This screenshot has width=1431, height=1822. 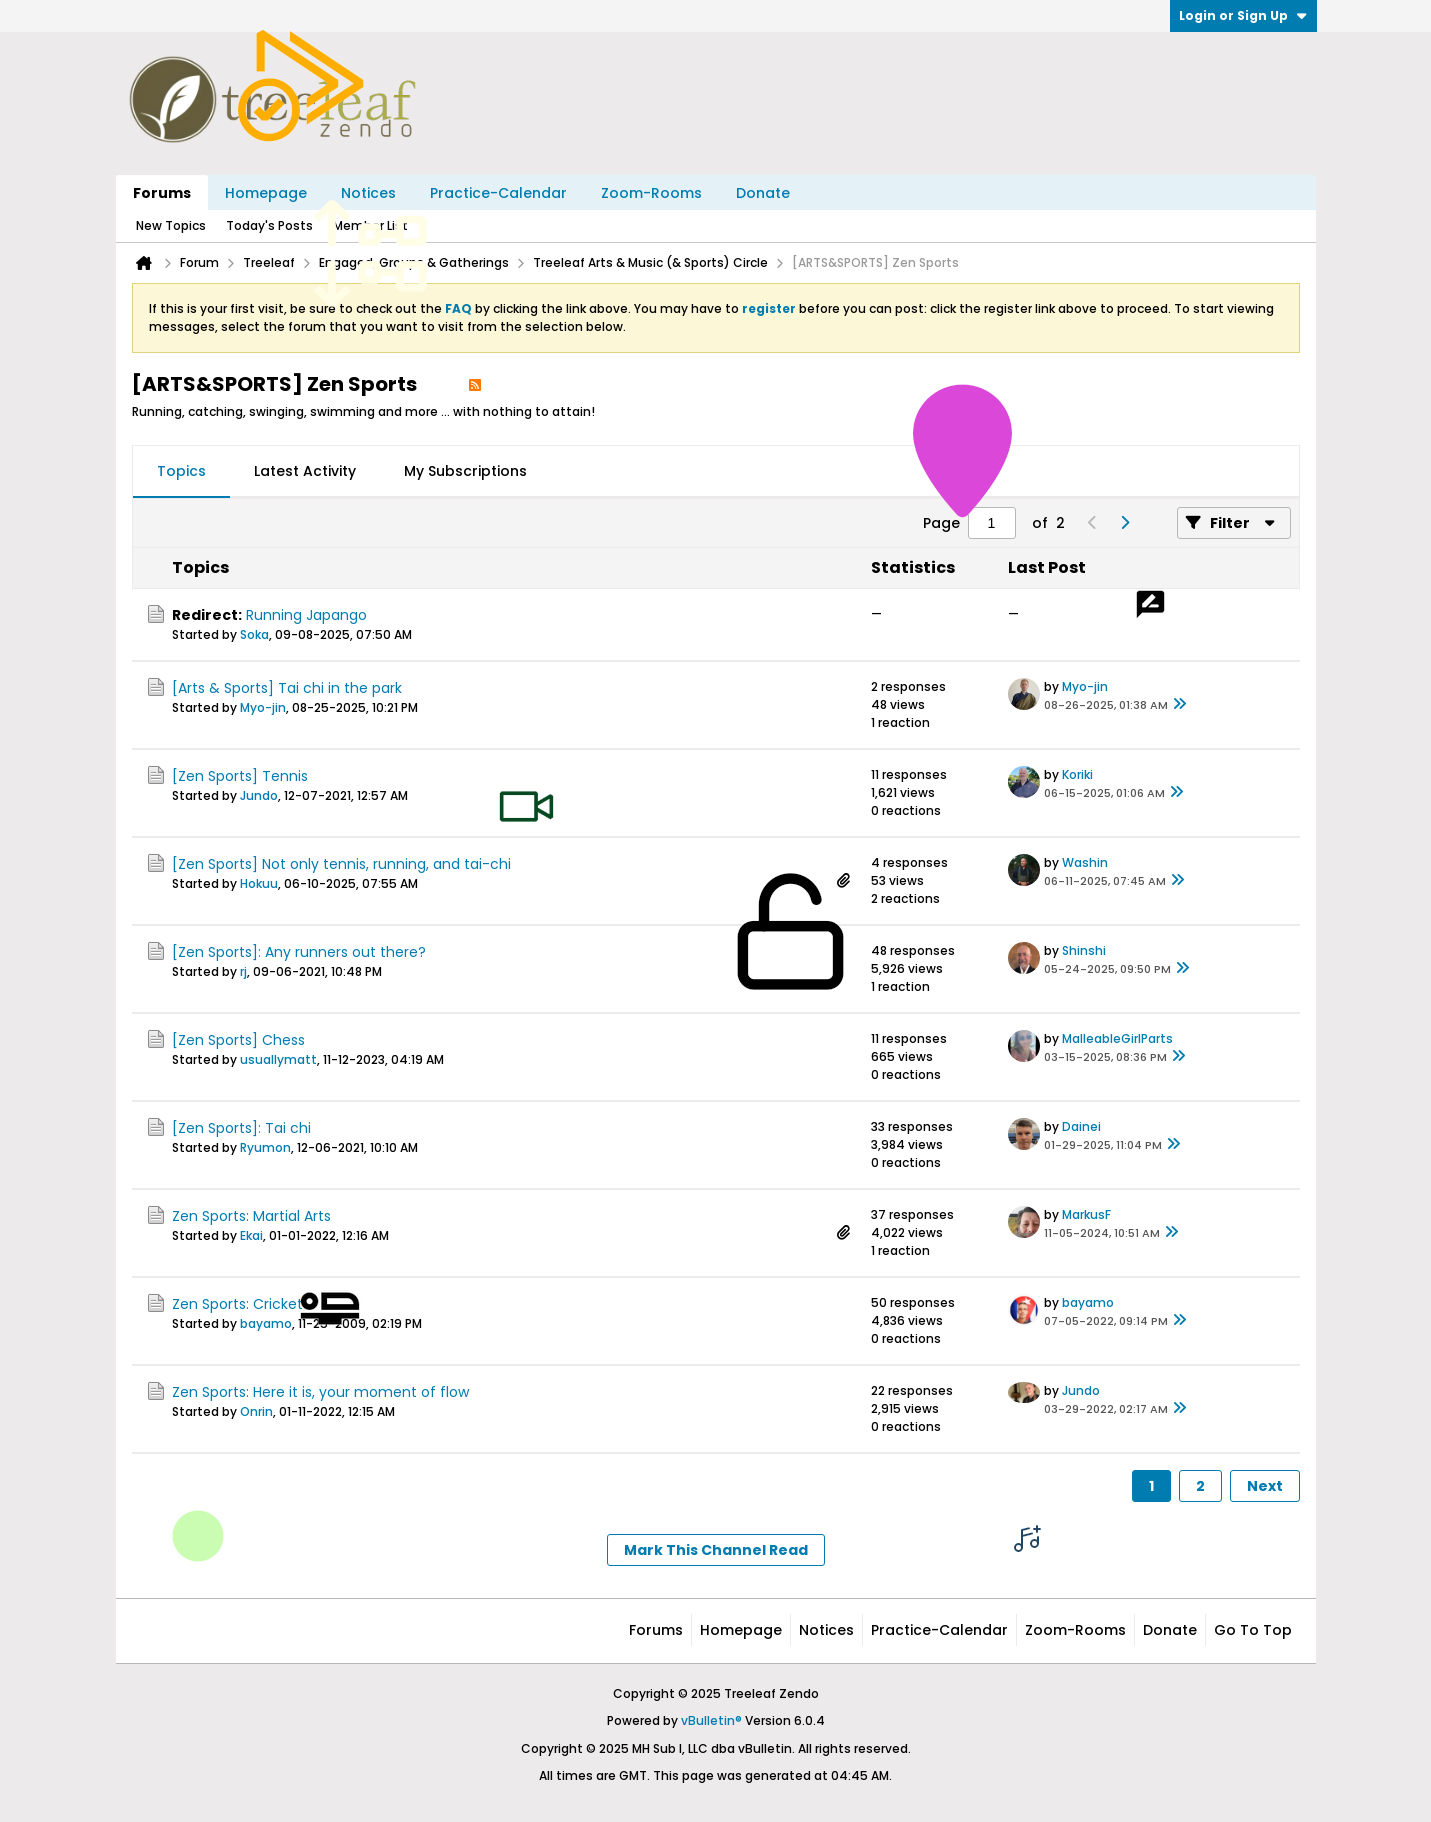 What do you see at coordinates (790, 931) in the screenshot?
I see `unlock a secured item or feature` at bounding box center [790, 931].